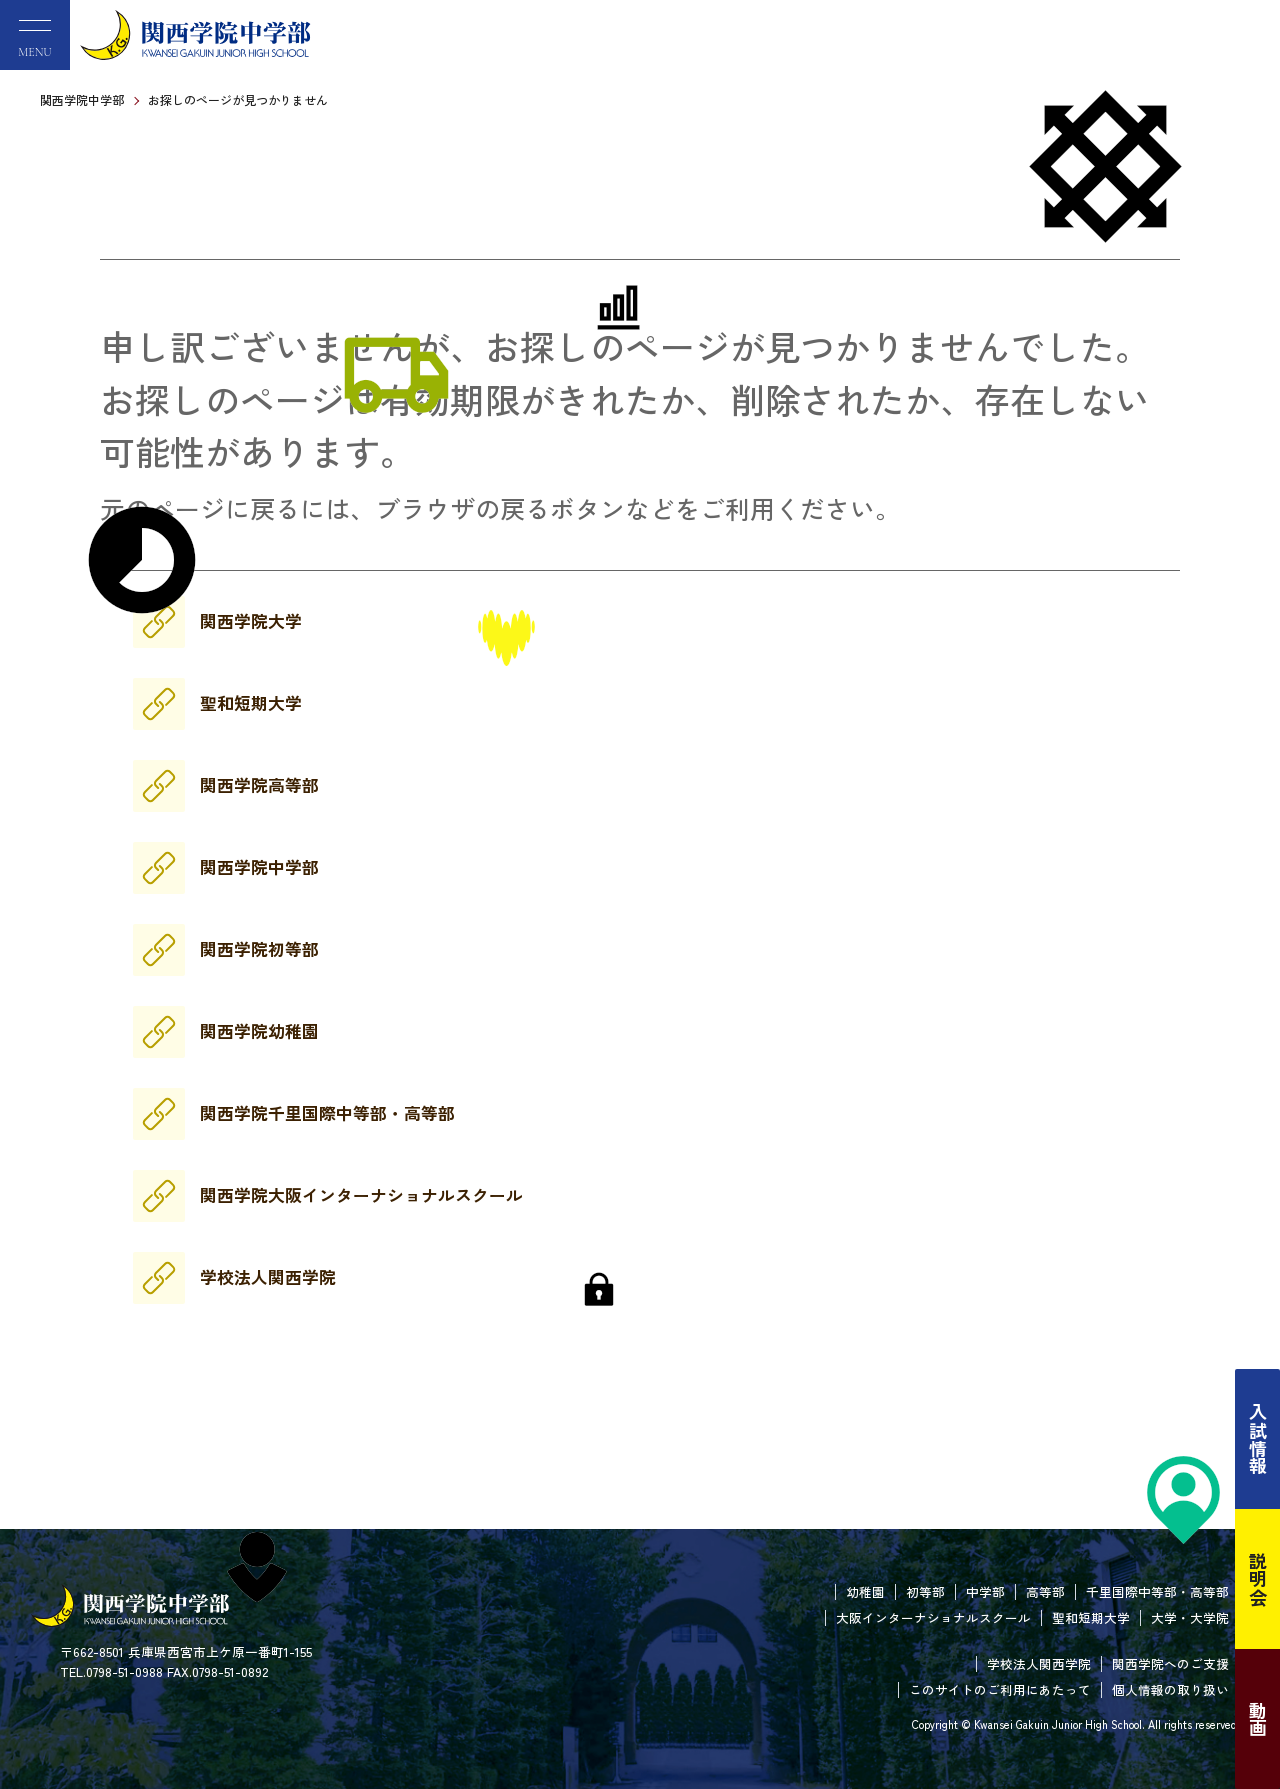 This screenshot has width=1280, height=1789. Describe the element at coordinates (599, 1290) in the screenshot. I see `indicates a locked or secured item` at that location.